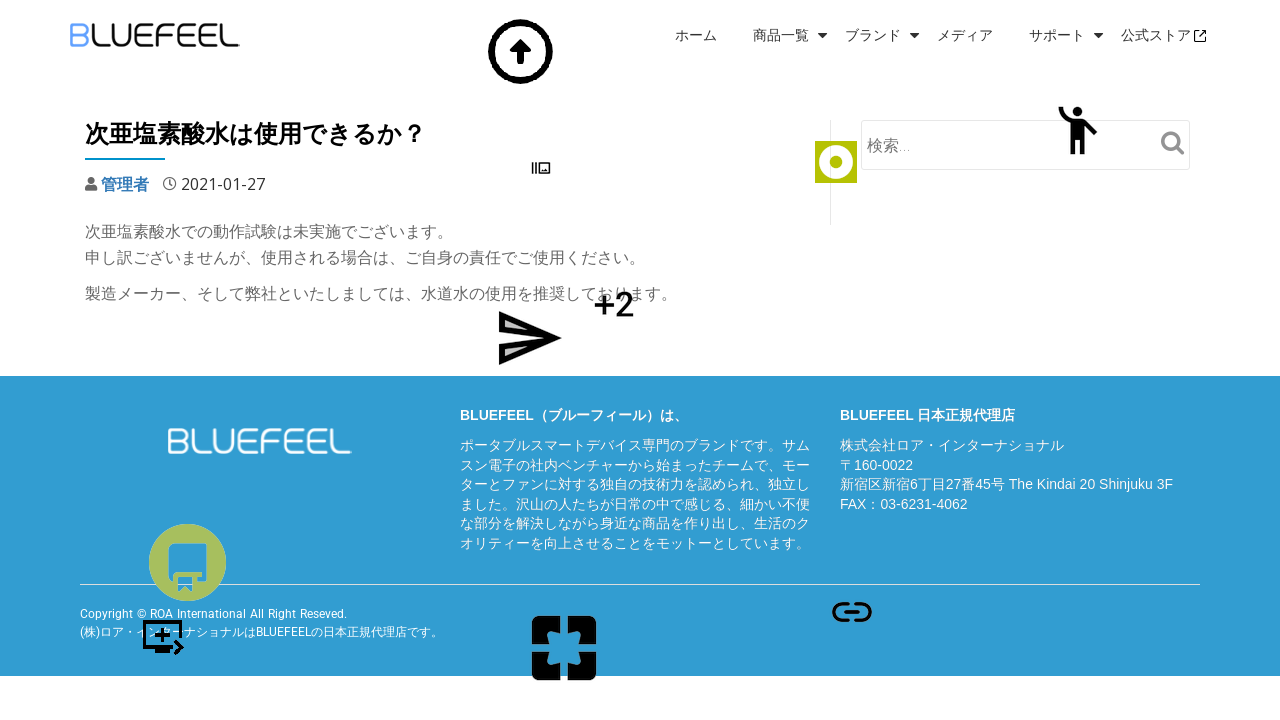  Describe the element at coordinates (187, 562) in the screenshot. I see `repository activity in your feed` at that location.